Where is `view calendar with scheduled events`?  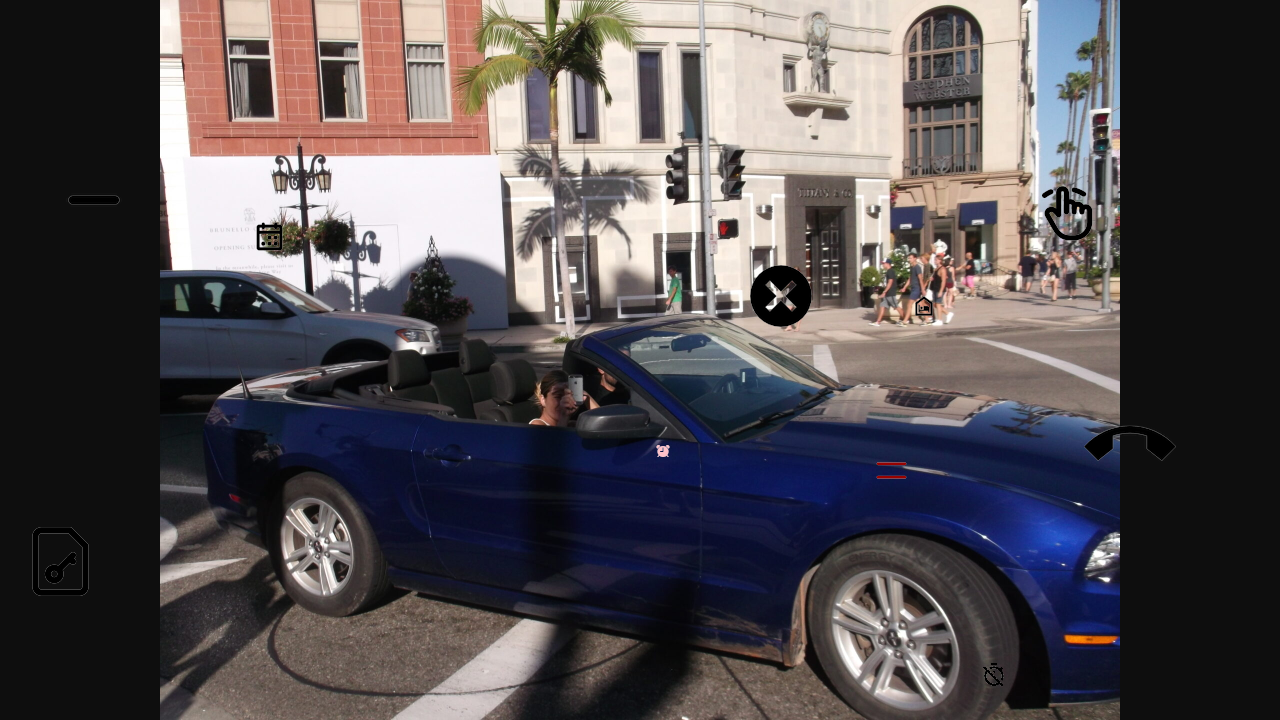 view calendar with scheduled events is located at coordinates (269, 237).